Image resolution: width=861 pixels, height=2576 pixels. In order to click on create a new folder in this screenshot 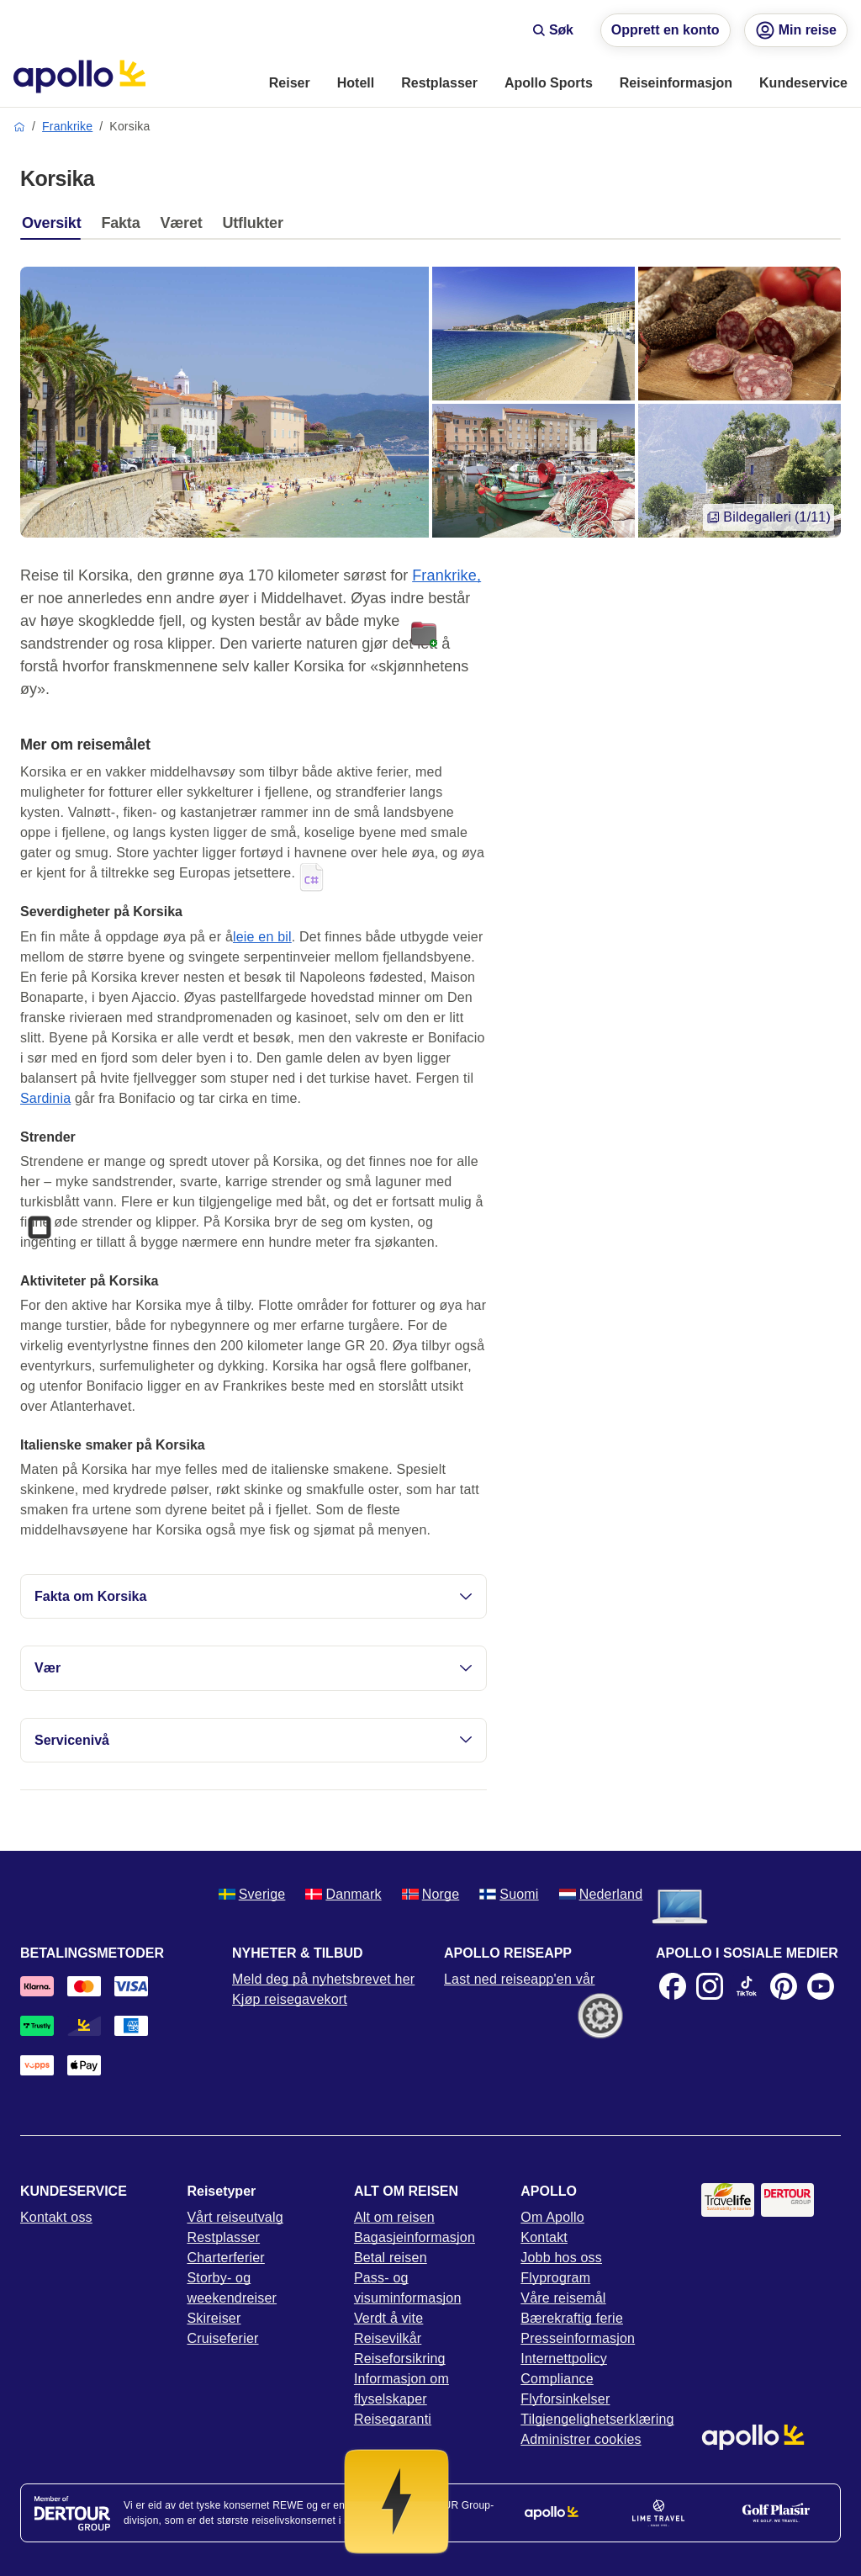, I will do `click(424, 633)`.